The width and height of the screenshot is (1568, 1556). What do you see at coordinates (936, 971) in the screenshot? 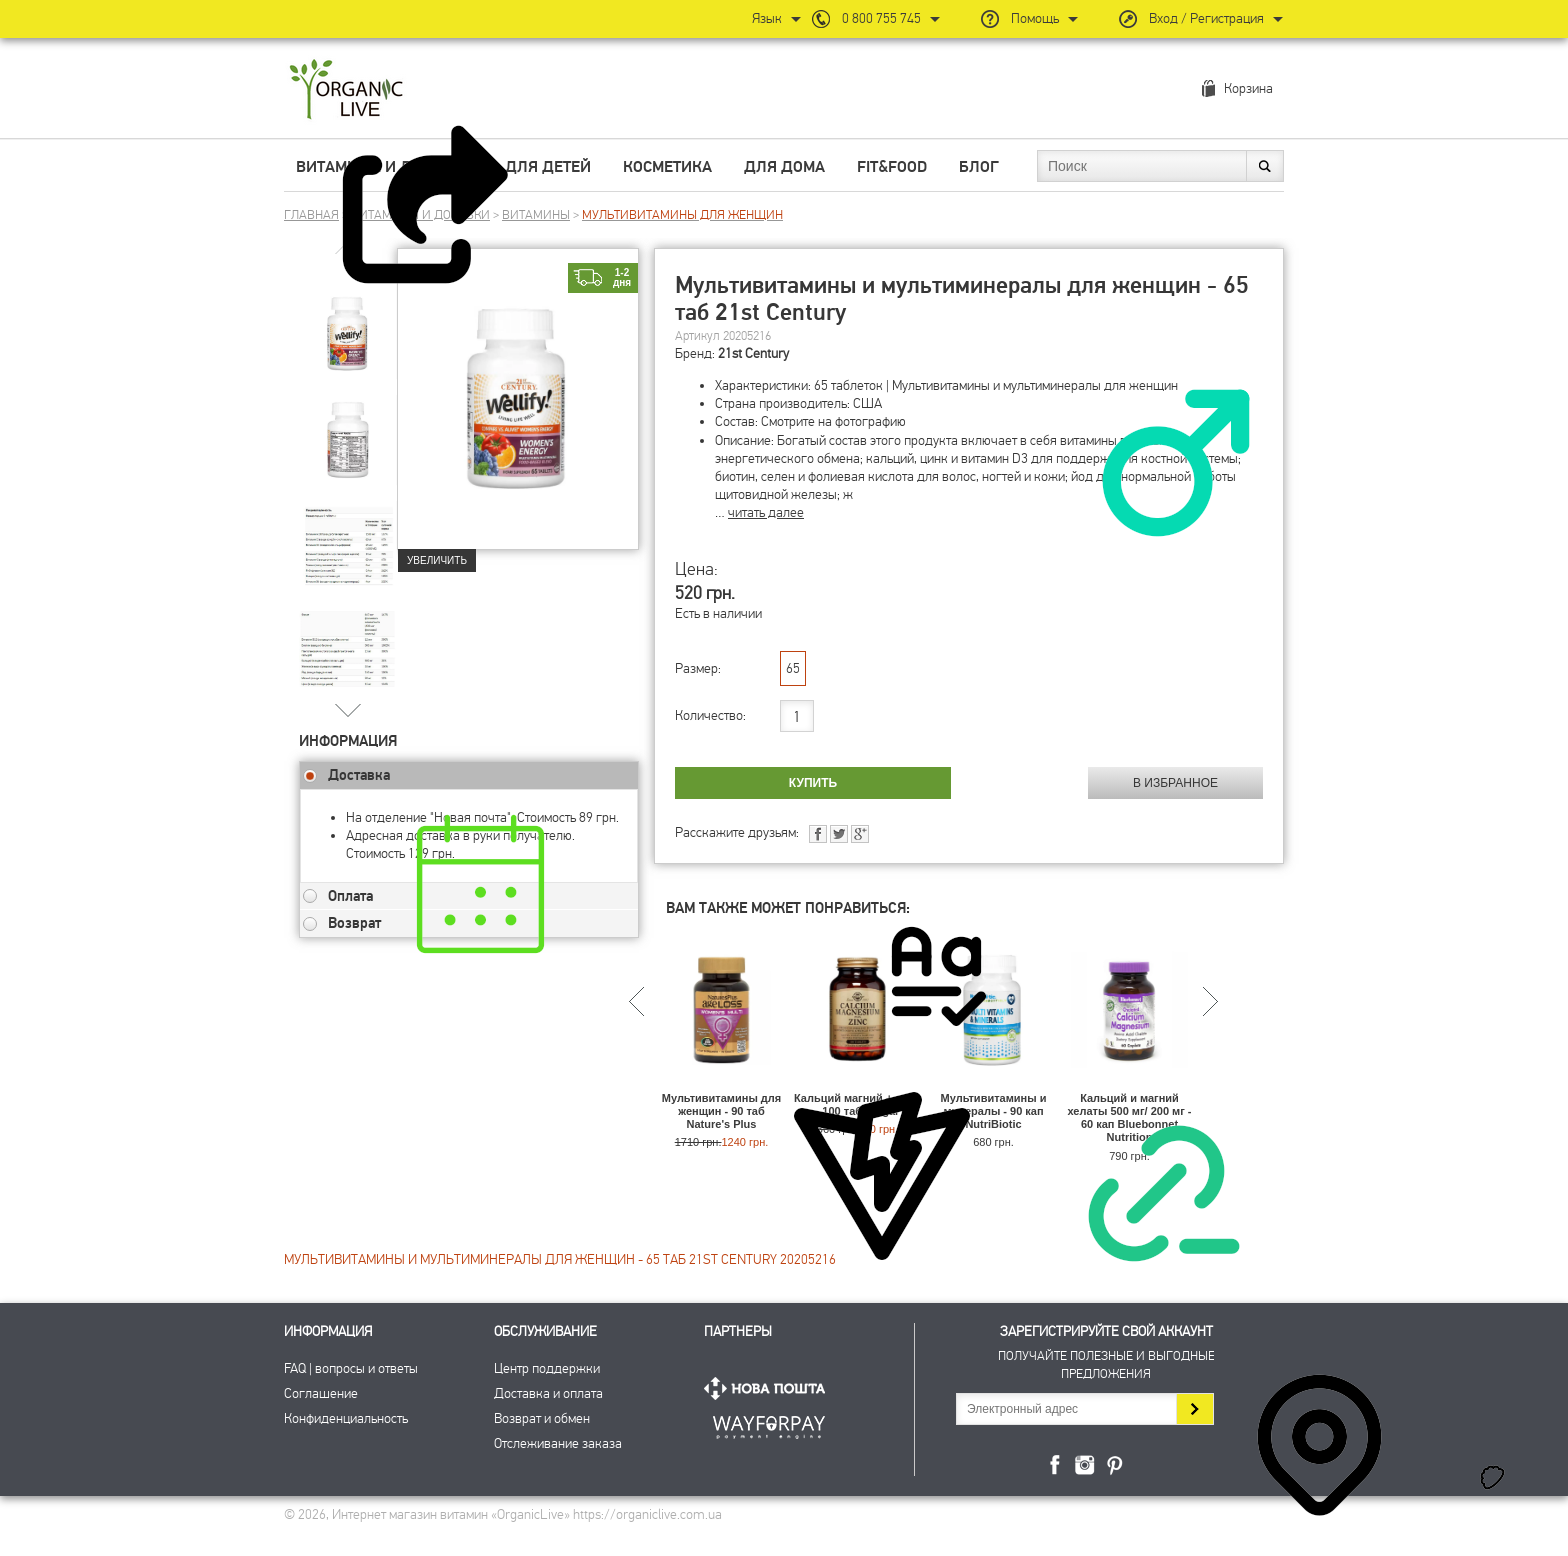
I see `check spelling and grammar` at bounding box center [936, 971].